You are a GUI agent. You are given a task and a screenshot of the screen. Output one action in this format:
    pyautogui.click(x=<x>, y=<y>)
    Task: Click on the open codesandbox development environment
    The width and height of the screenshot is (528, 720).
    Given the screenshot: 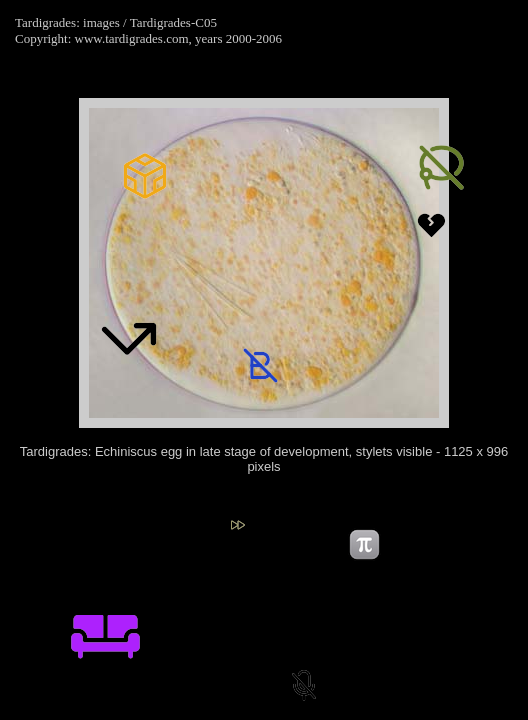 What is the action you would take?
    pyautogui.click(x=145, y=176)
    